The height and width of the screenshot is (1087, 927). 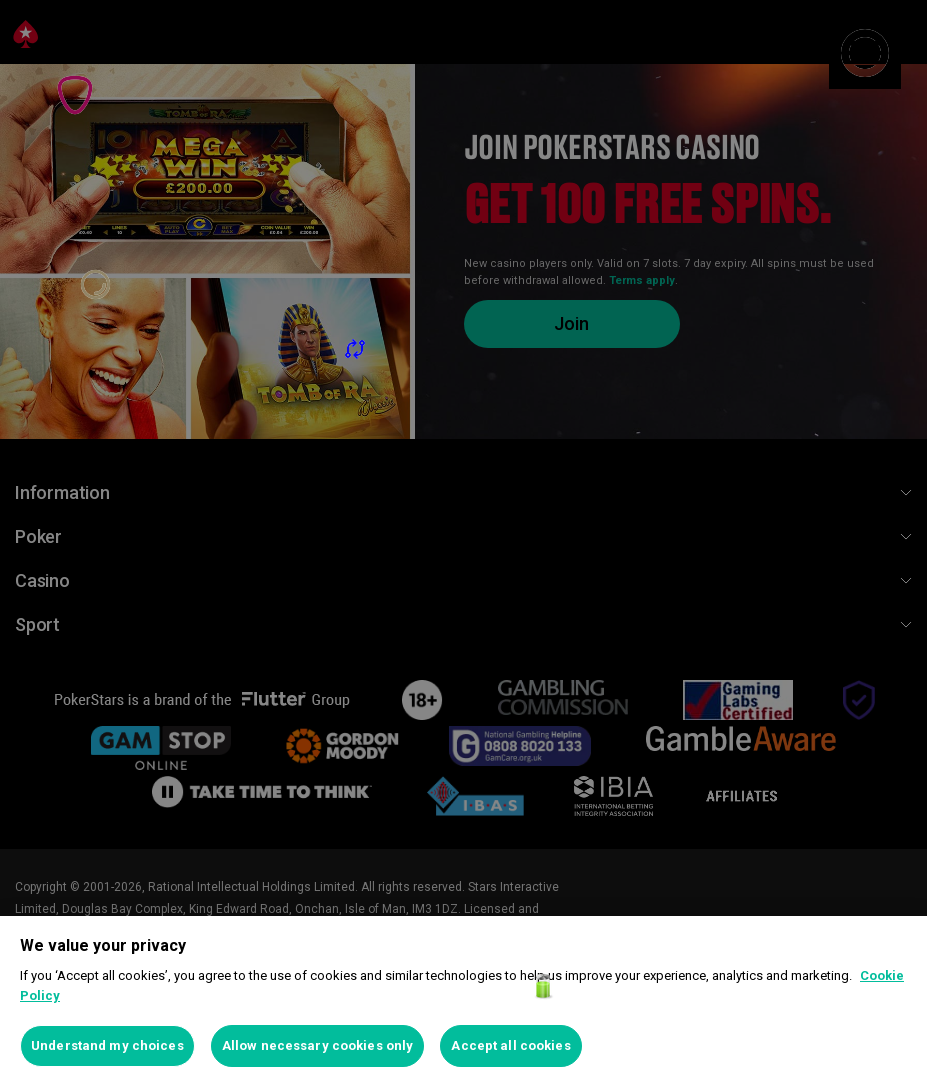 What do you see at coordinates (95, 284) in the screenshot?
I see `apply inner shadow effect to bottom-right corner` at bounding box center [95, 284].